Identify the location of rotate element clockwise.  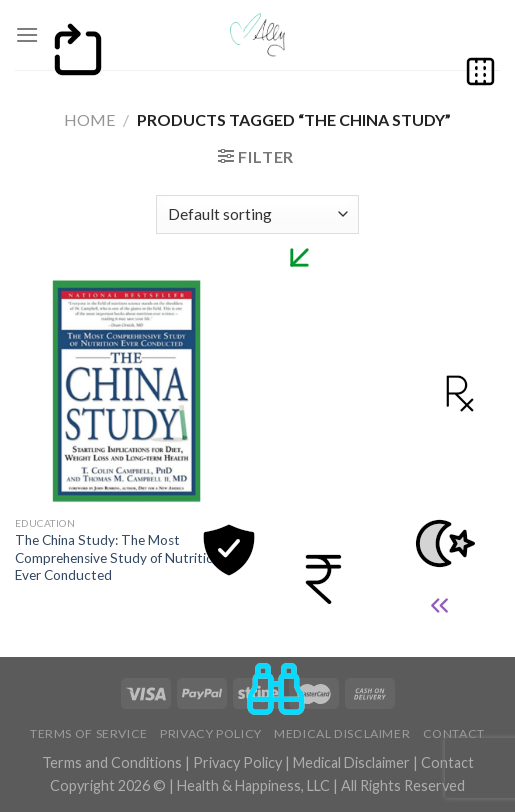
(78, 52).